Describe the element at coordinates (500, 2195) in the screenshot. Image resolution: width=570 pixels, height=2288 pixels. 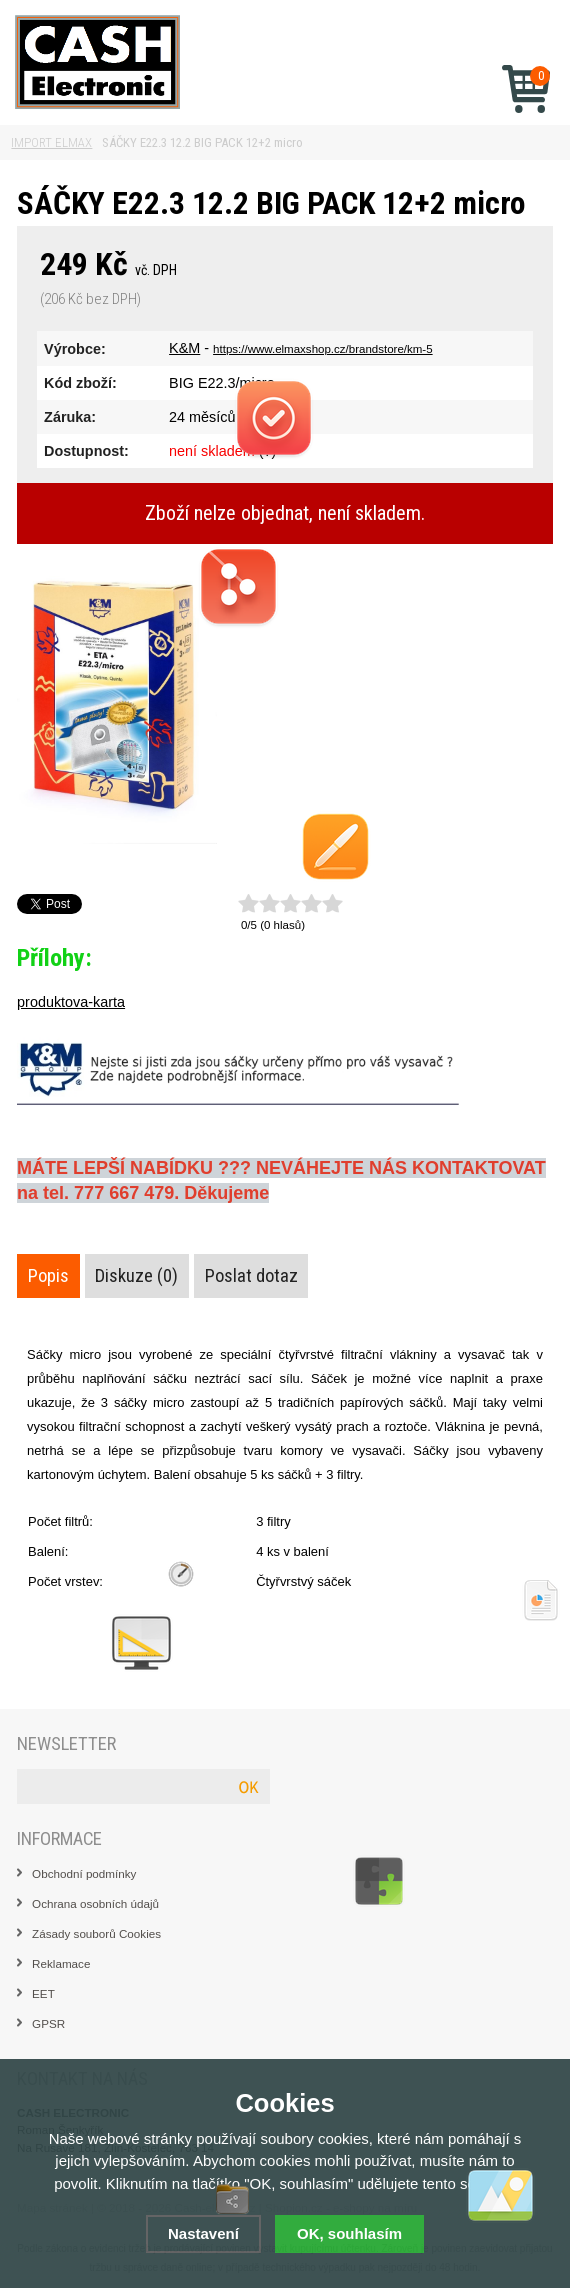
I see `open photo management app` at that location.